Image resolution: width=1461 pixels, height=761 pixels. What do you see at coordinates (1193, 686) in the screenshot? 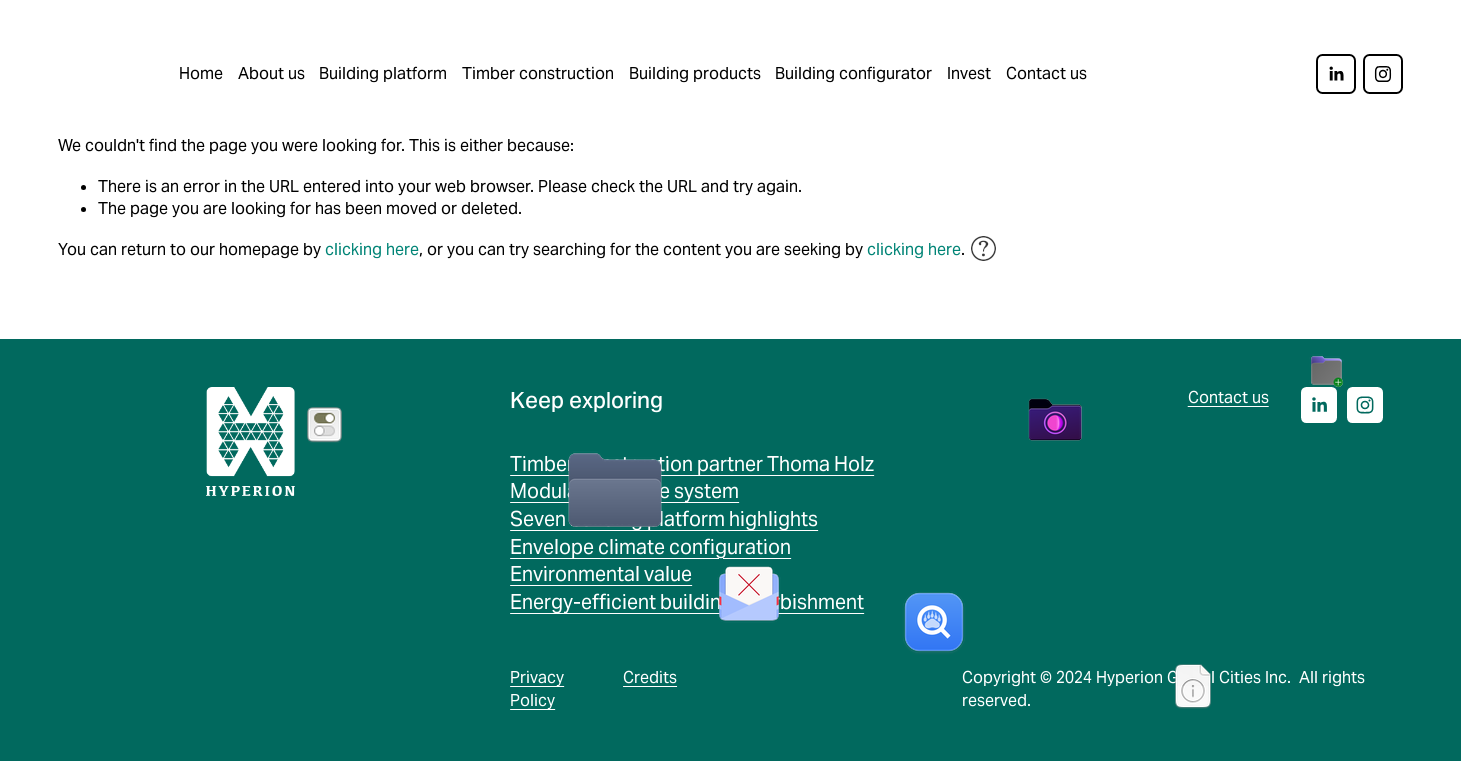
I see `open the readme documentation file` at bounding box center [1193, 686].